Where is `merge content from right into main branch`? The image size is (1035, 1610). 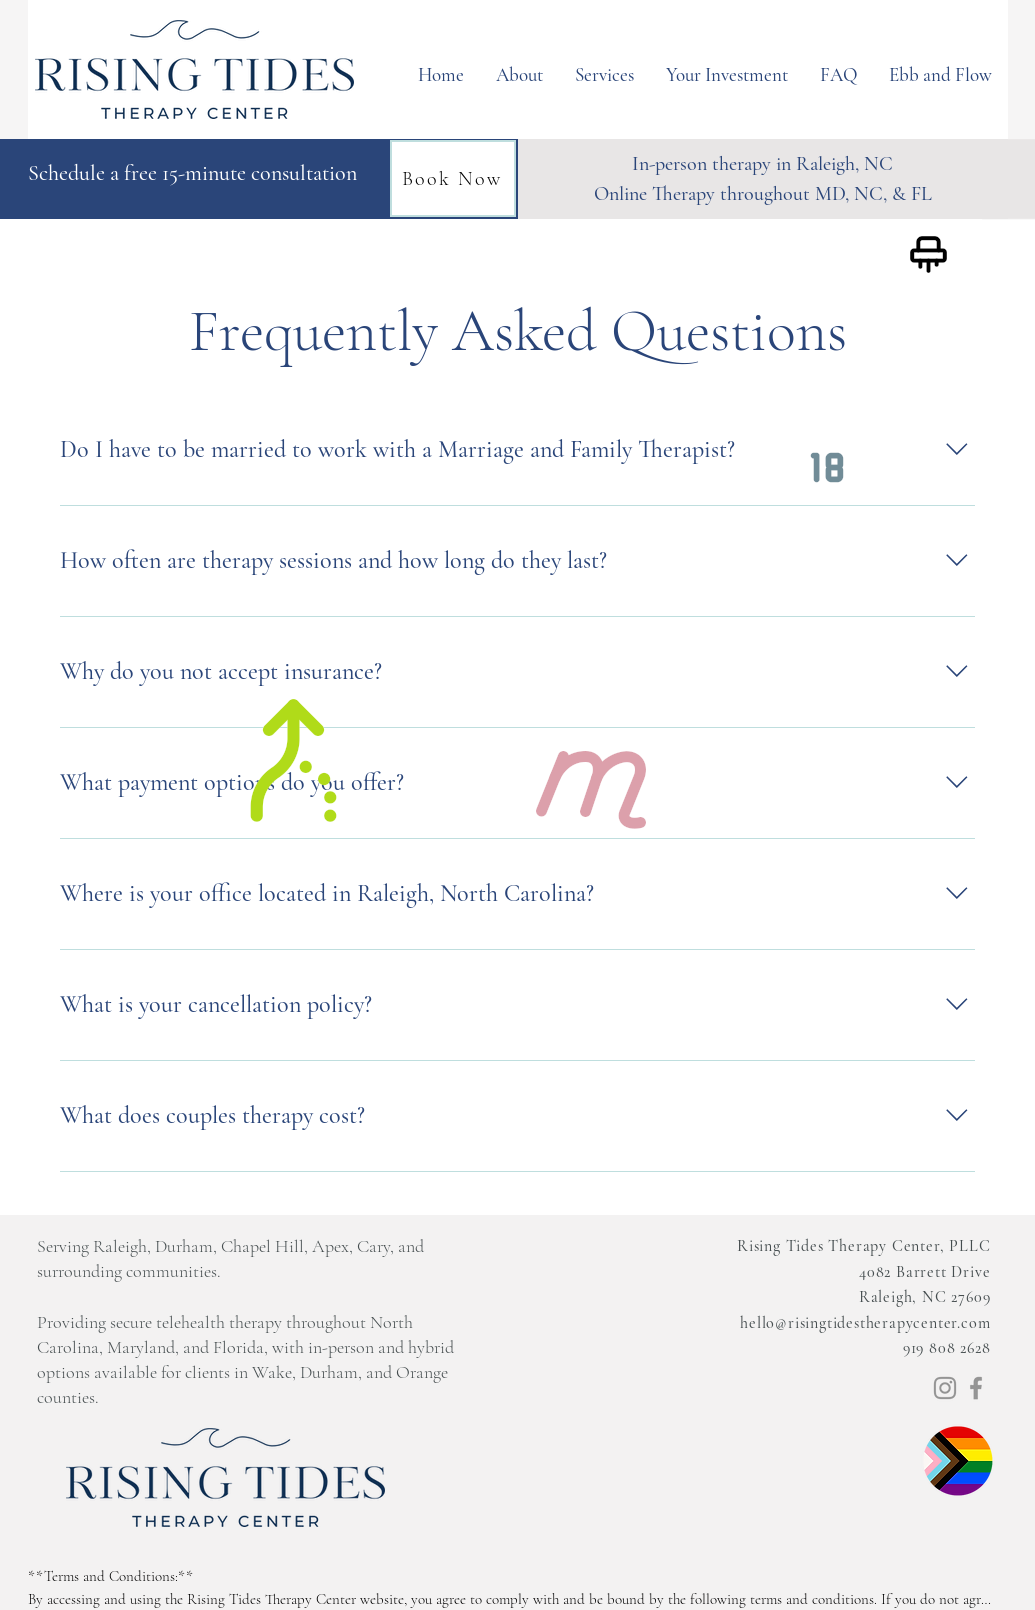 merge content from right into main branch is located at coordinates (293, 760).